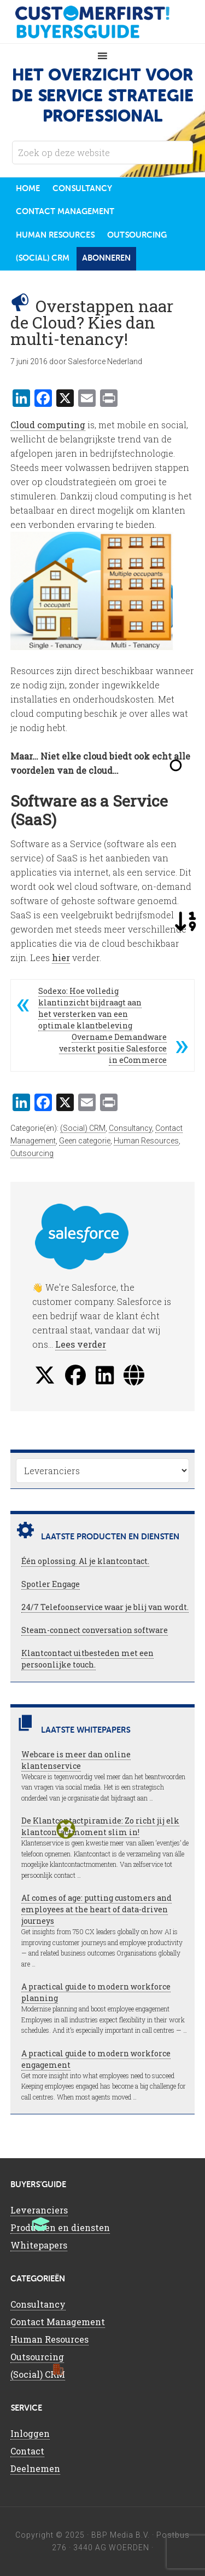  Describe the element at coordinates (58, 2369) in the screenshot. I see `view business or company information` at that location.